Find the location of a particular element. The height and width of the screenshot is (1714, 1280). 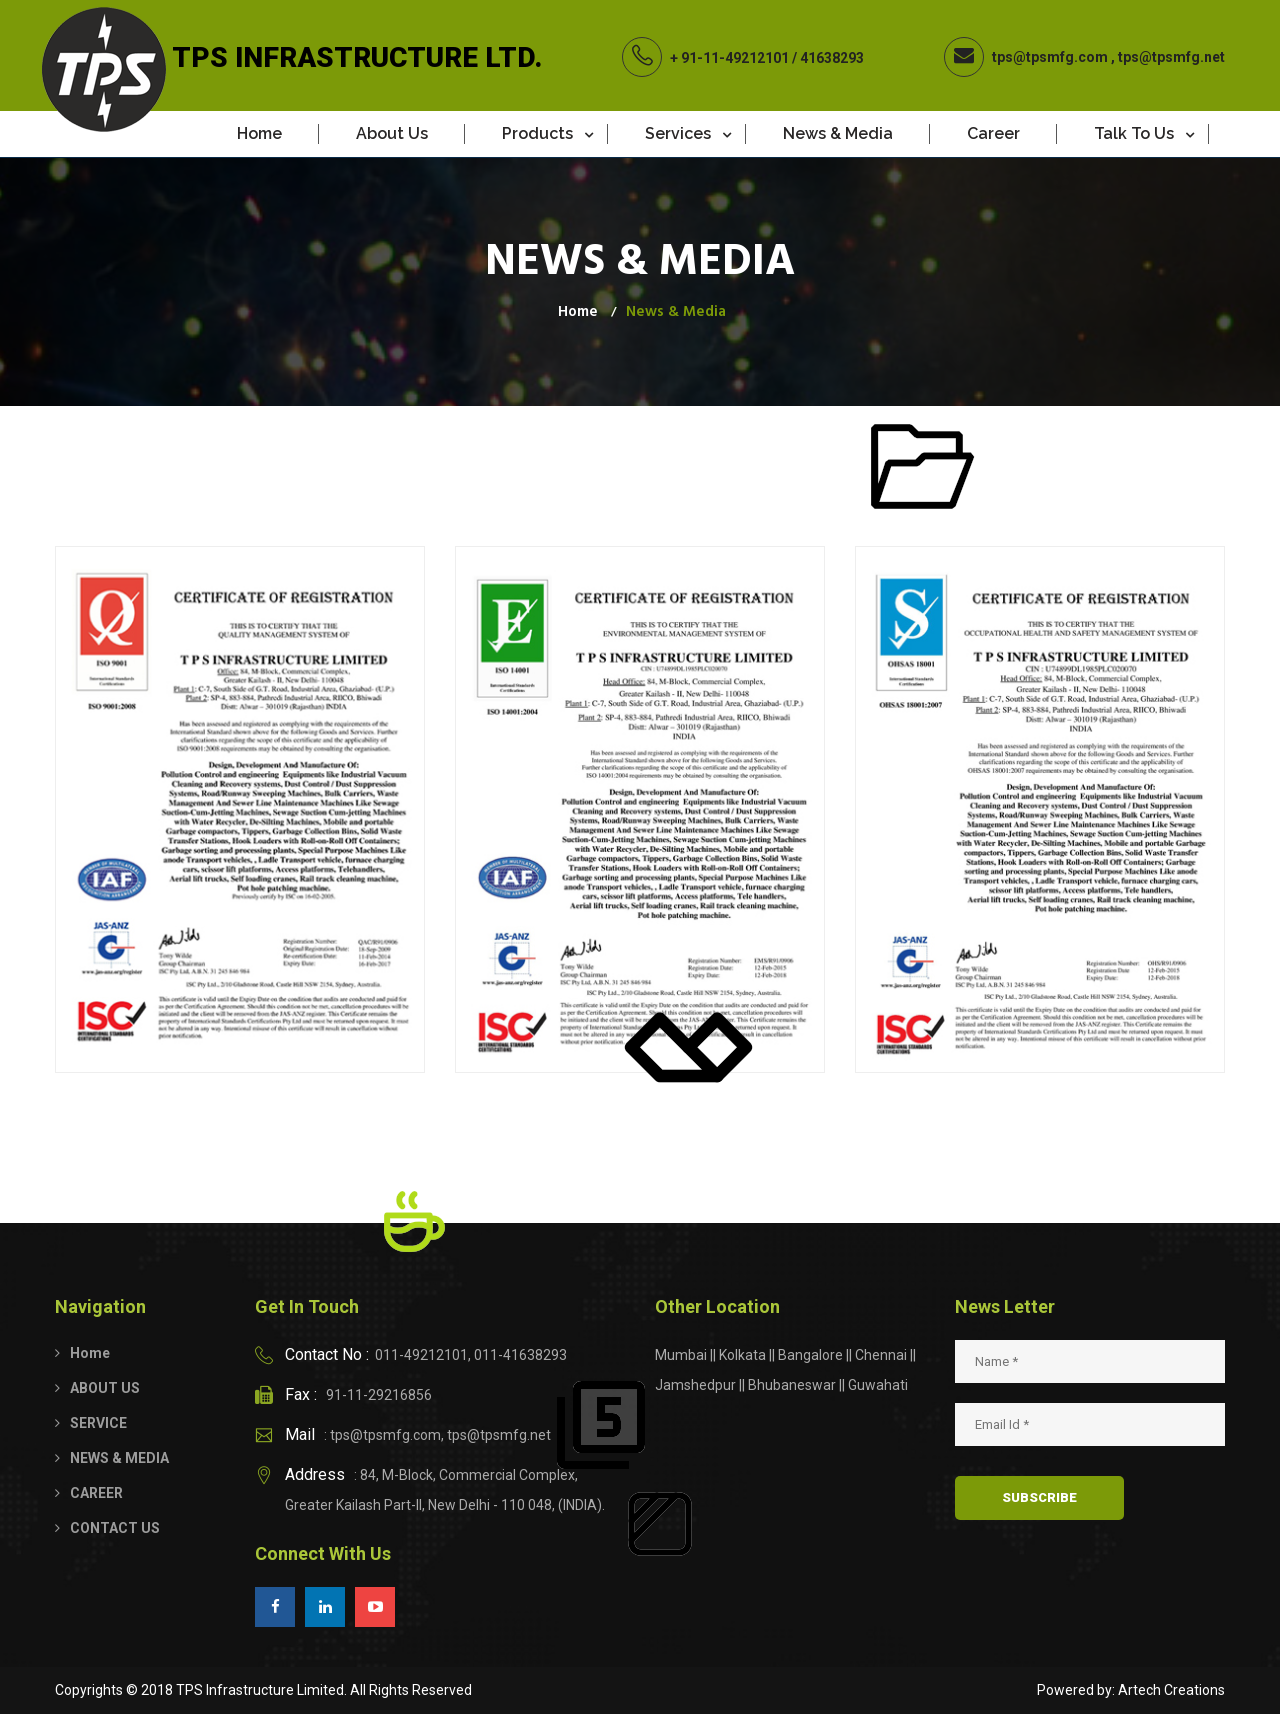

dry in shade laundry care instruction is located at coordinates (660, 1524).